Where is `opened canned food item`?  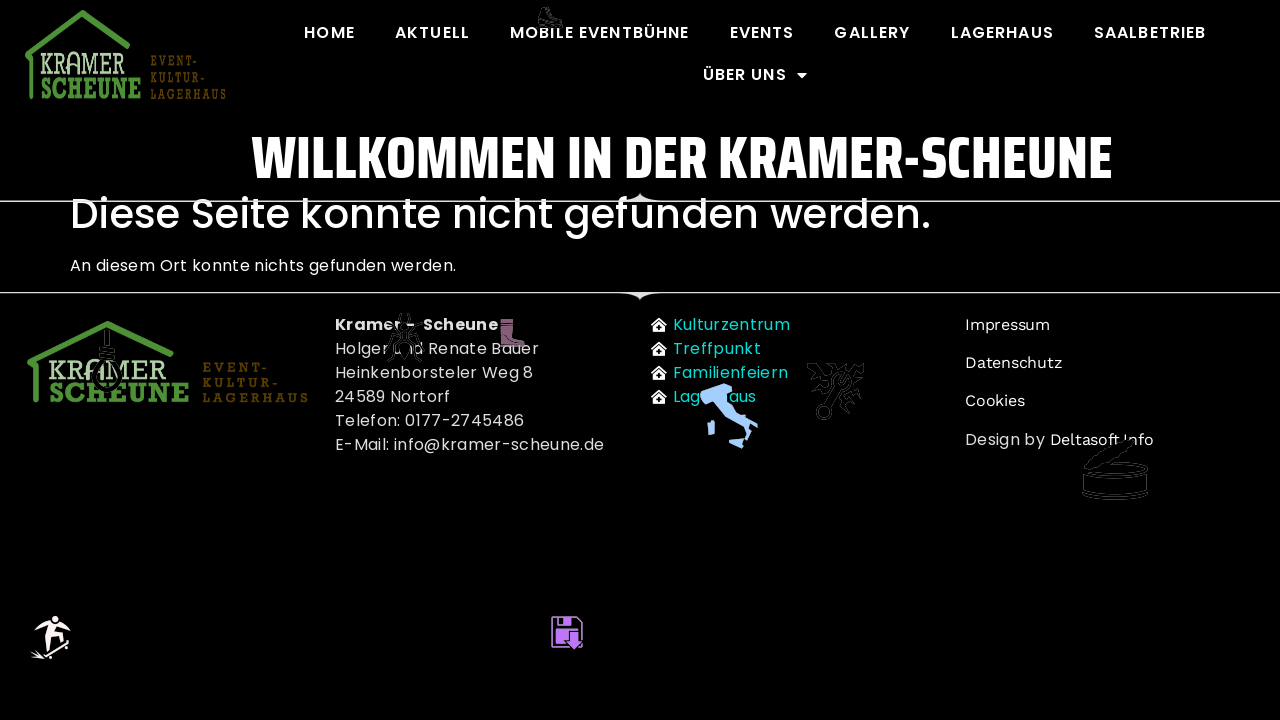
opened canned food item is located at coordinates (1115, 469).